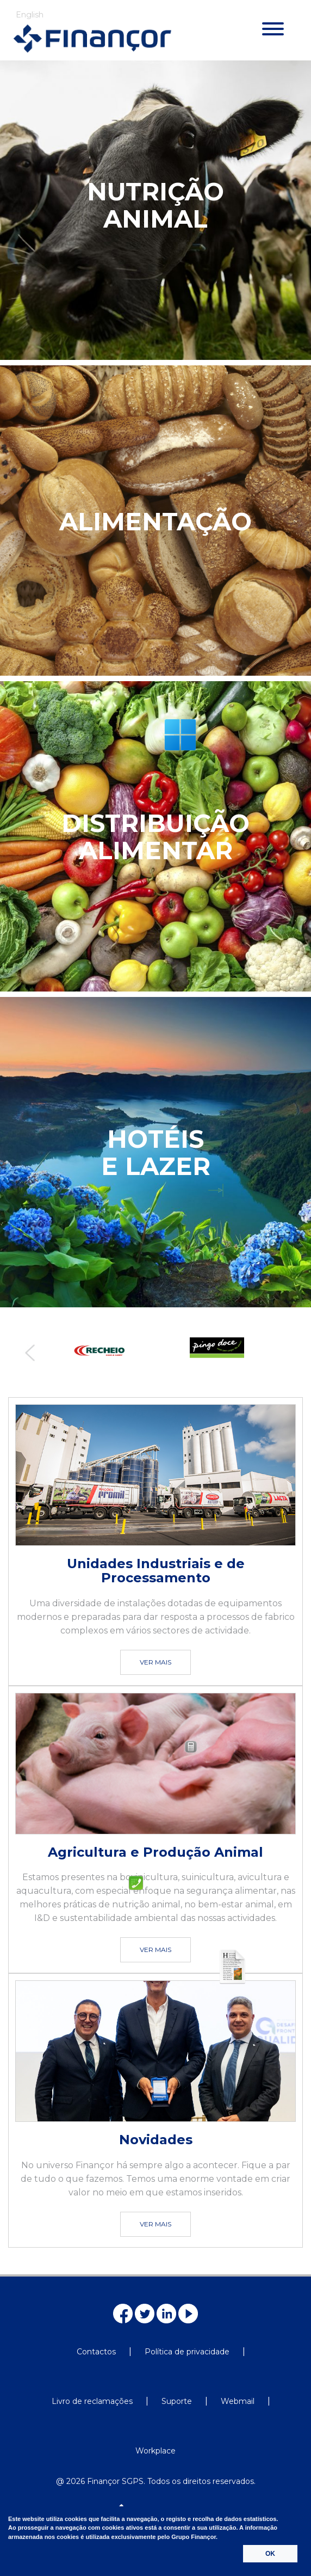 This screenshot has height=2576, width=311. Describe the element at coordinates (191, 1747) in the screenshot. I see `open the calculator app` at that location.